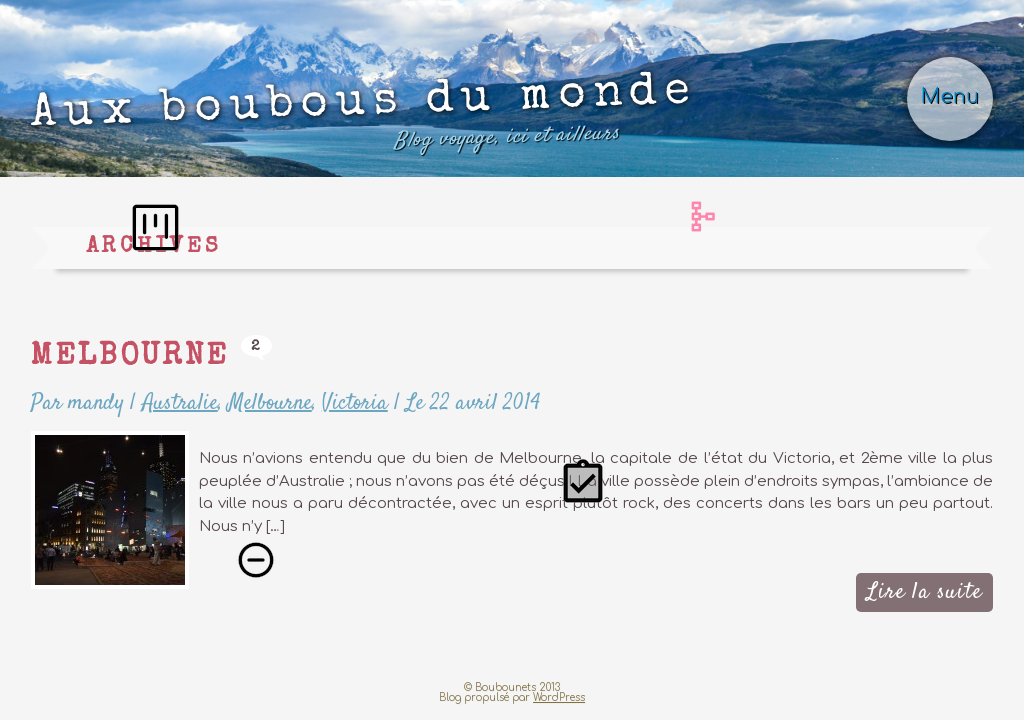 The image size is (1024, 720). I want to click on view database schema structure, so click(702, 216).